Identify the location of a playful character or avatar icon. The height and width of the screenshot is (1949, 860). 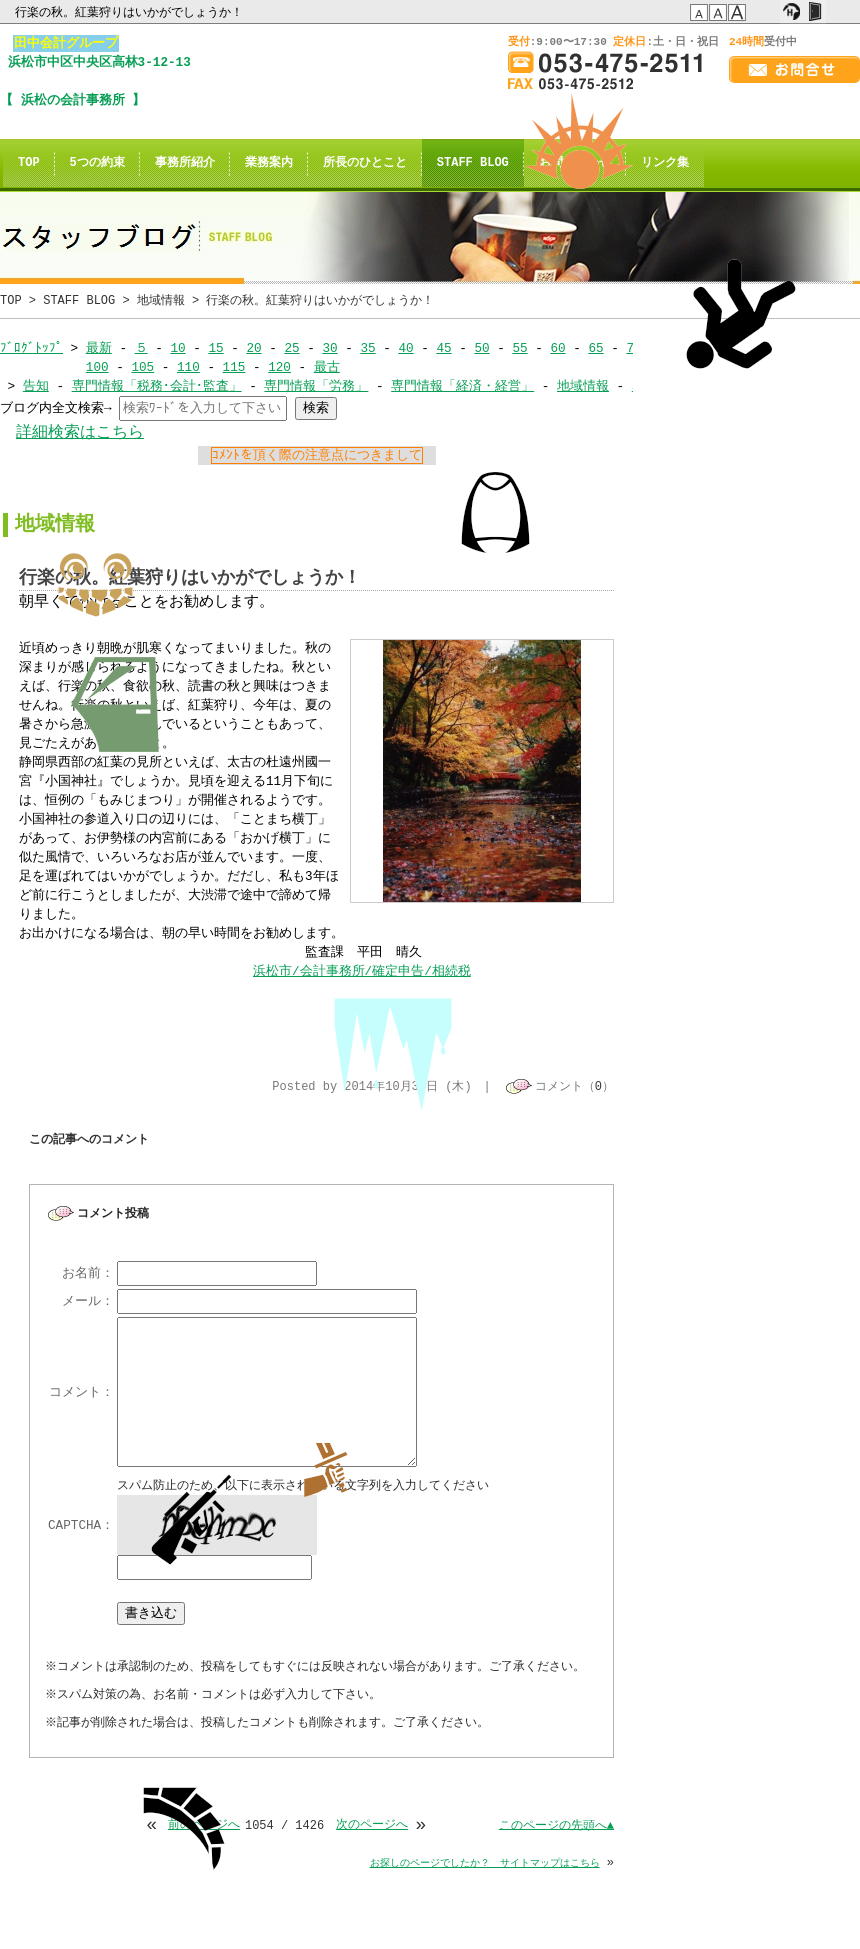
(95, 585).